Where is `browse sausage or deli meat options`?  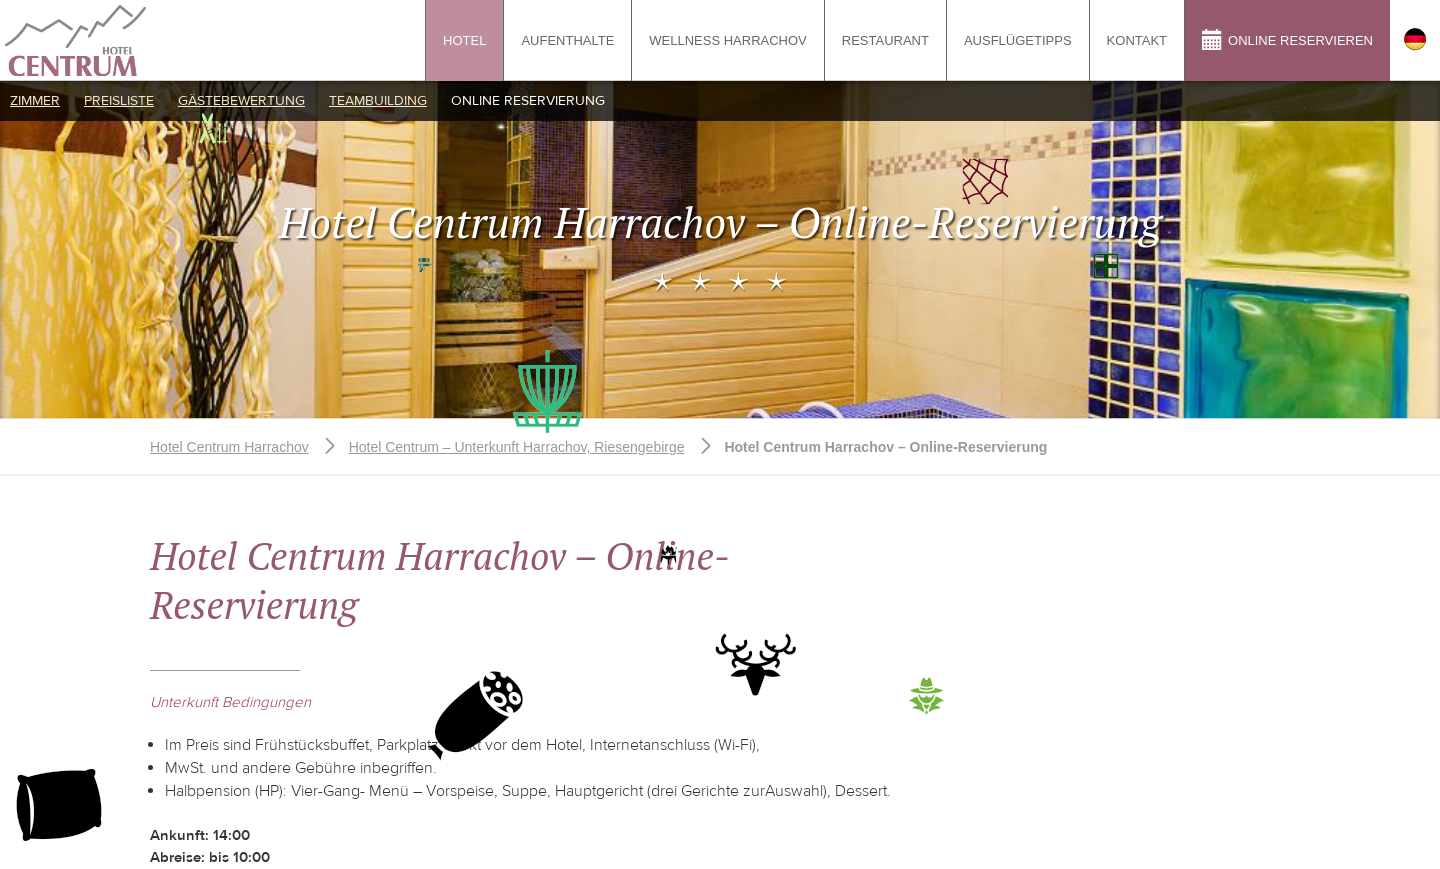
browse sausage or deli meat options is located at coordinates (475, 716).